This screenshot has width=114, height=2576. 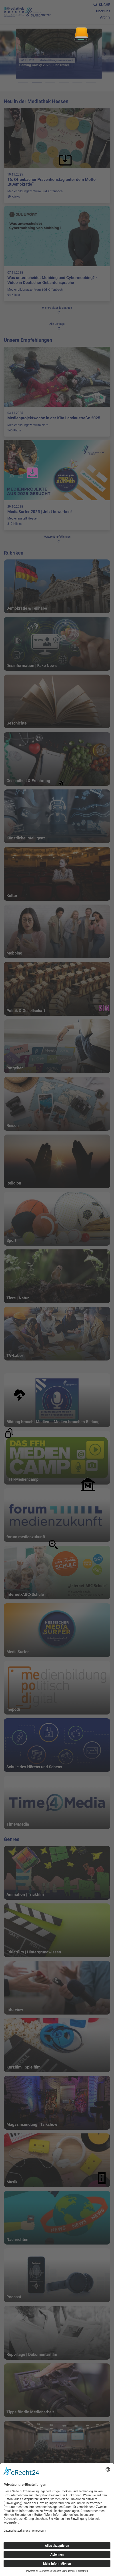 I want to click on access sine function in calculator, so click(x=104, y=1008).